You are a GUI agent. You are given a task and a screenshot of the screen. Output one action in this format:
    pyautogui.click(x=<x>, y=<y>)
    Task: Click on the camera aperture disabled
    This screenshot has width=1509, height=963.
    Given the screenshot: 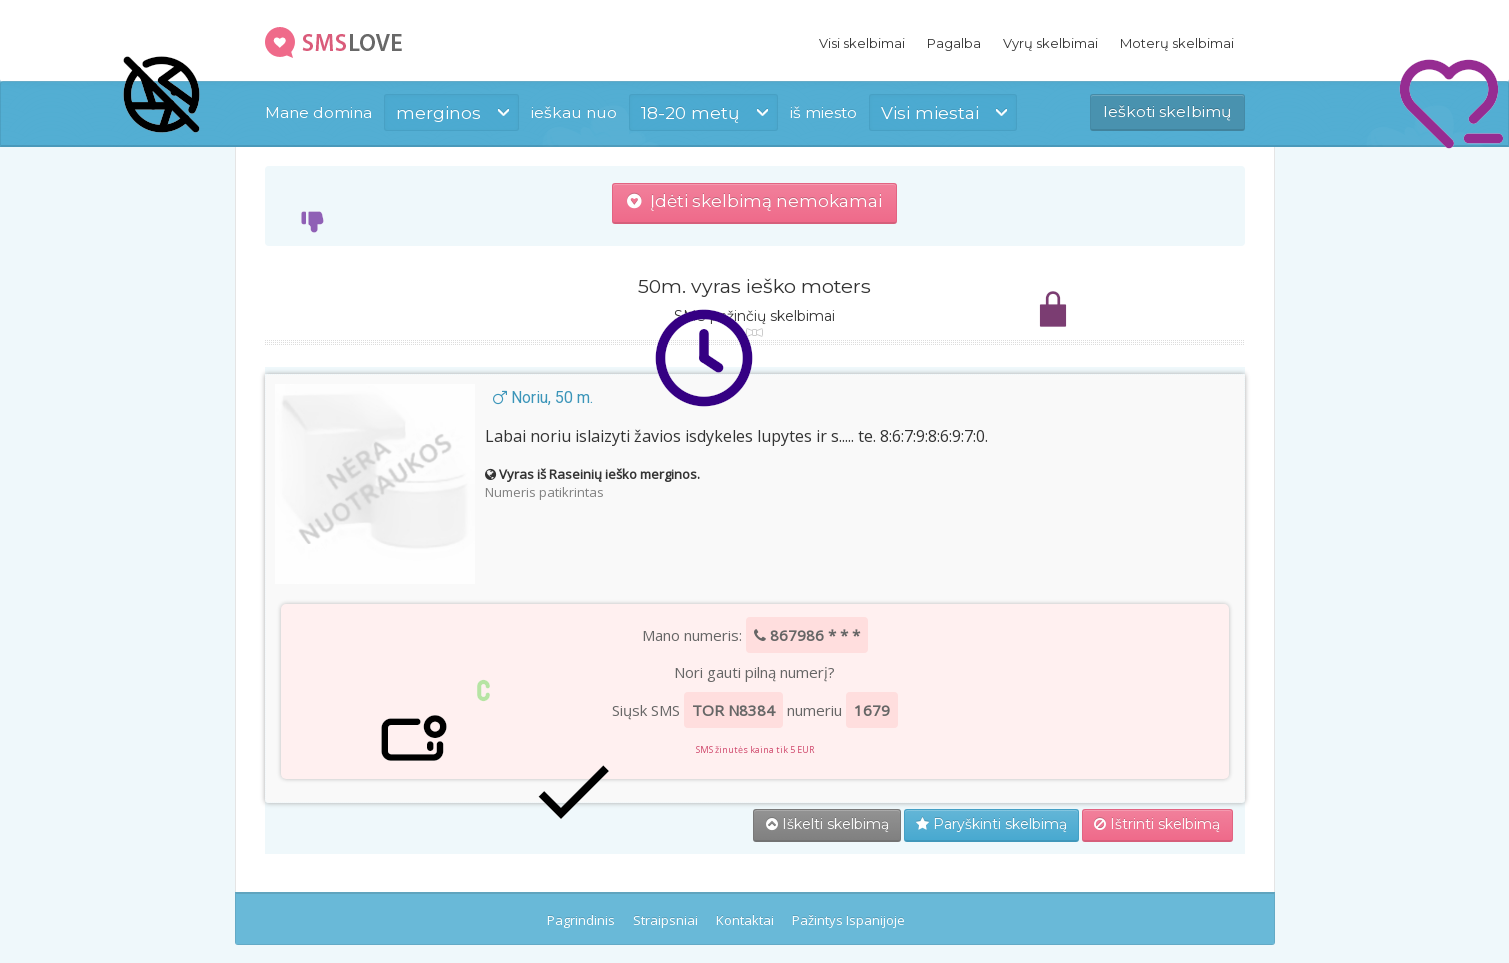 What is the action you would take?
    pyautogui.click(x=161, y=94)
    